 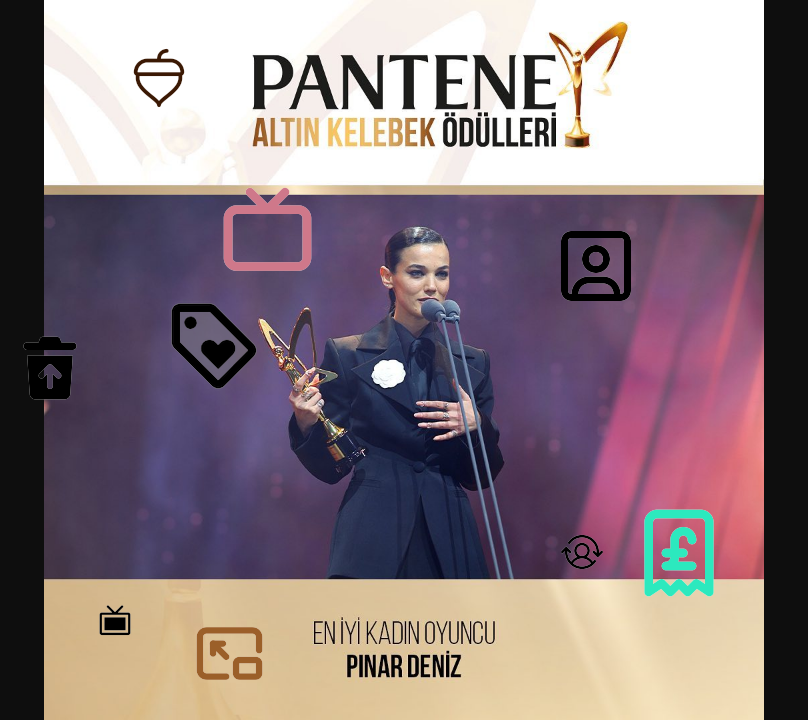 I want to click on access loyalty rewards or points, so click(x=214, y=346).